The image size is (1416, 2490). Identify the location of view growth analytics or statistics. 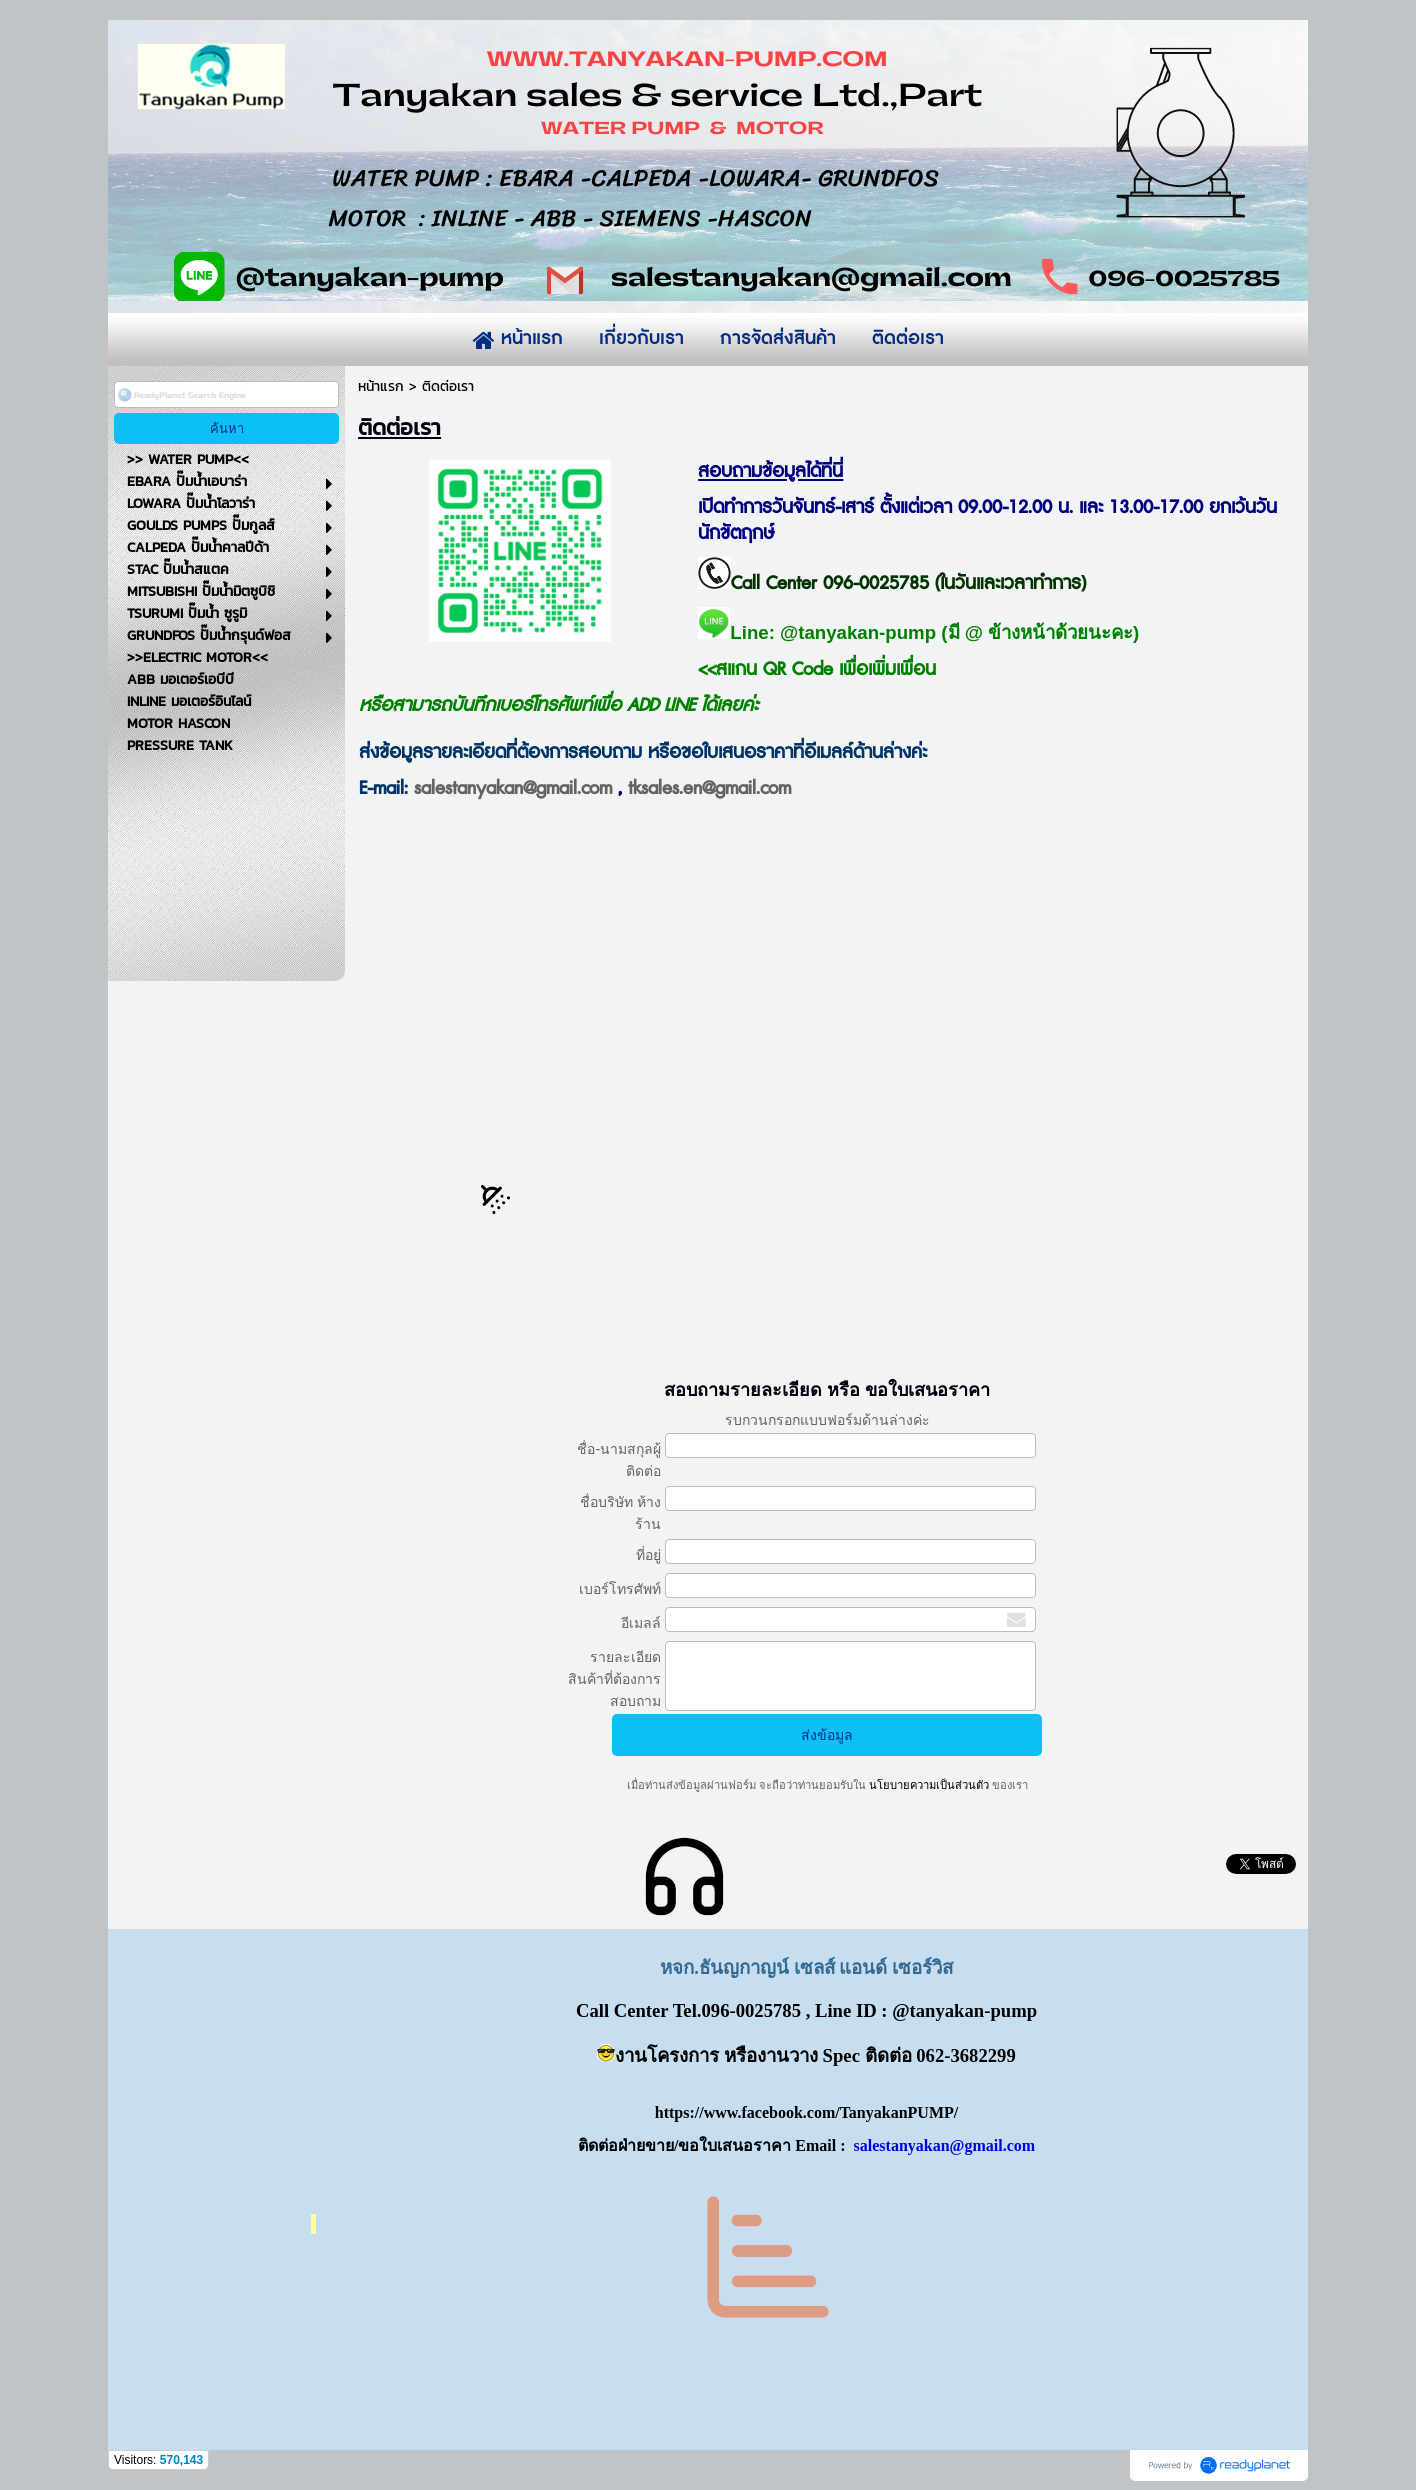
(768, 2257).